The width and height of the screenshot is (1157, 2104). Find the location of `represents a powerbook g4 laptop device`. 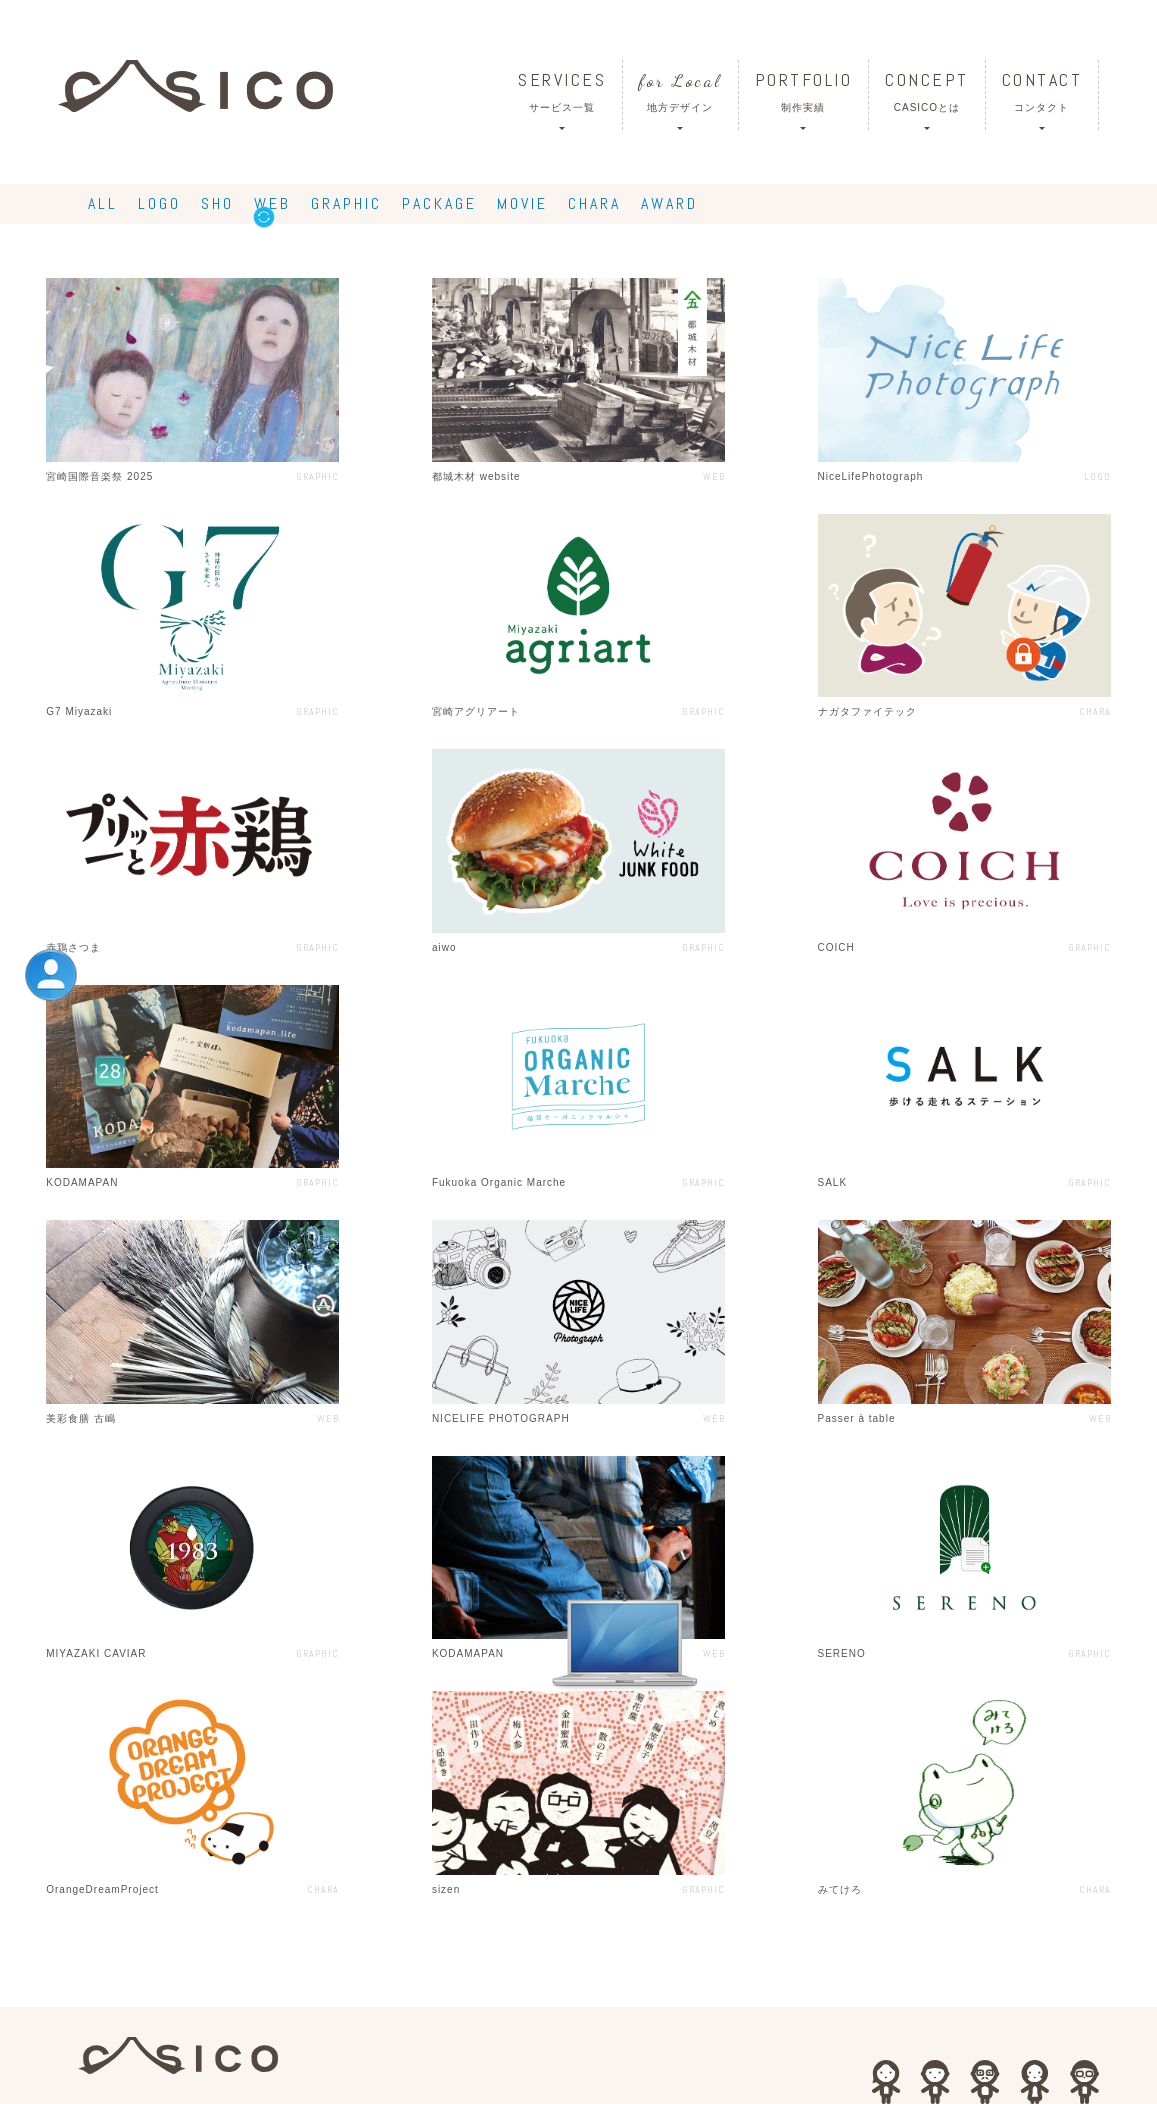

represents a powerbook g4 laptop device is located at coordinates (625, 1638).